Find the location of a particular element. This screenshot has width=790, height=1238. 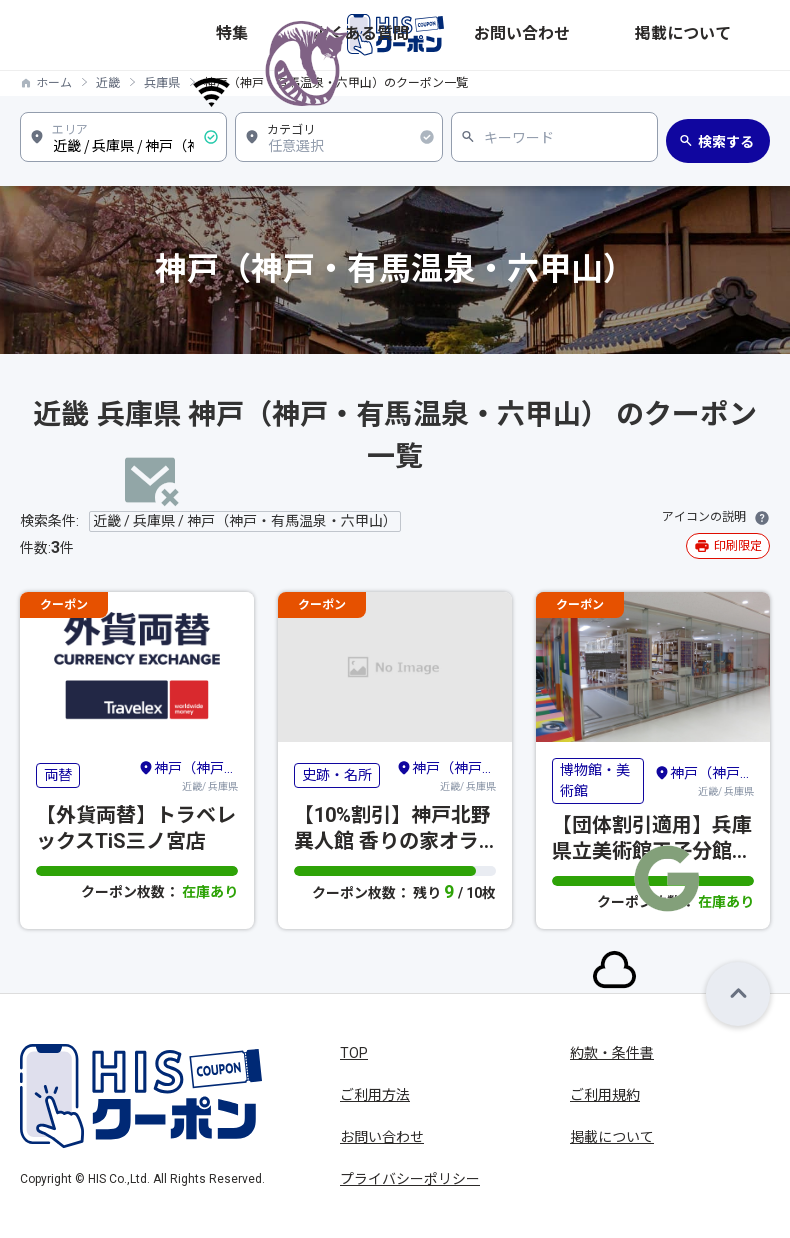

sign in with Google is located at coordinates (667, 878).